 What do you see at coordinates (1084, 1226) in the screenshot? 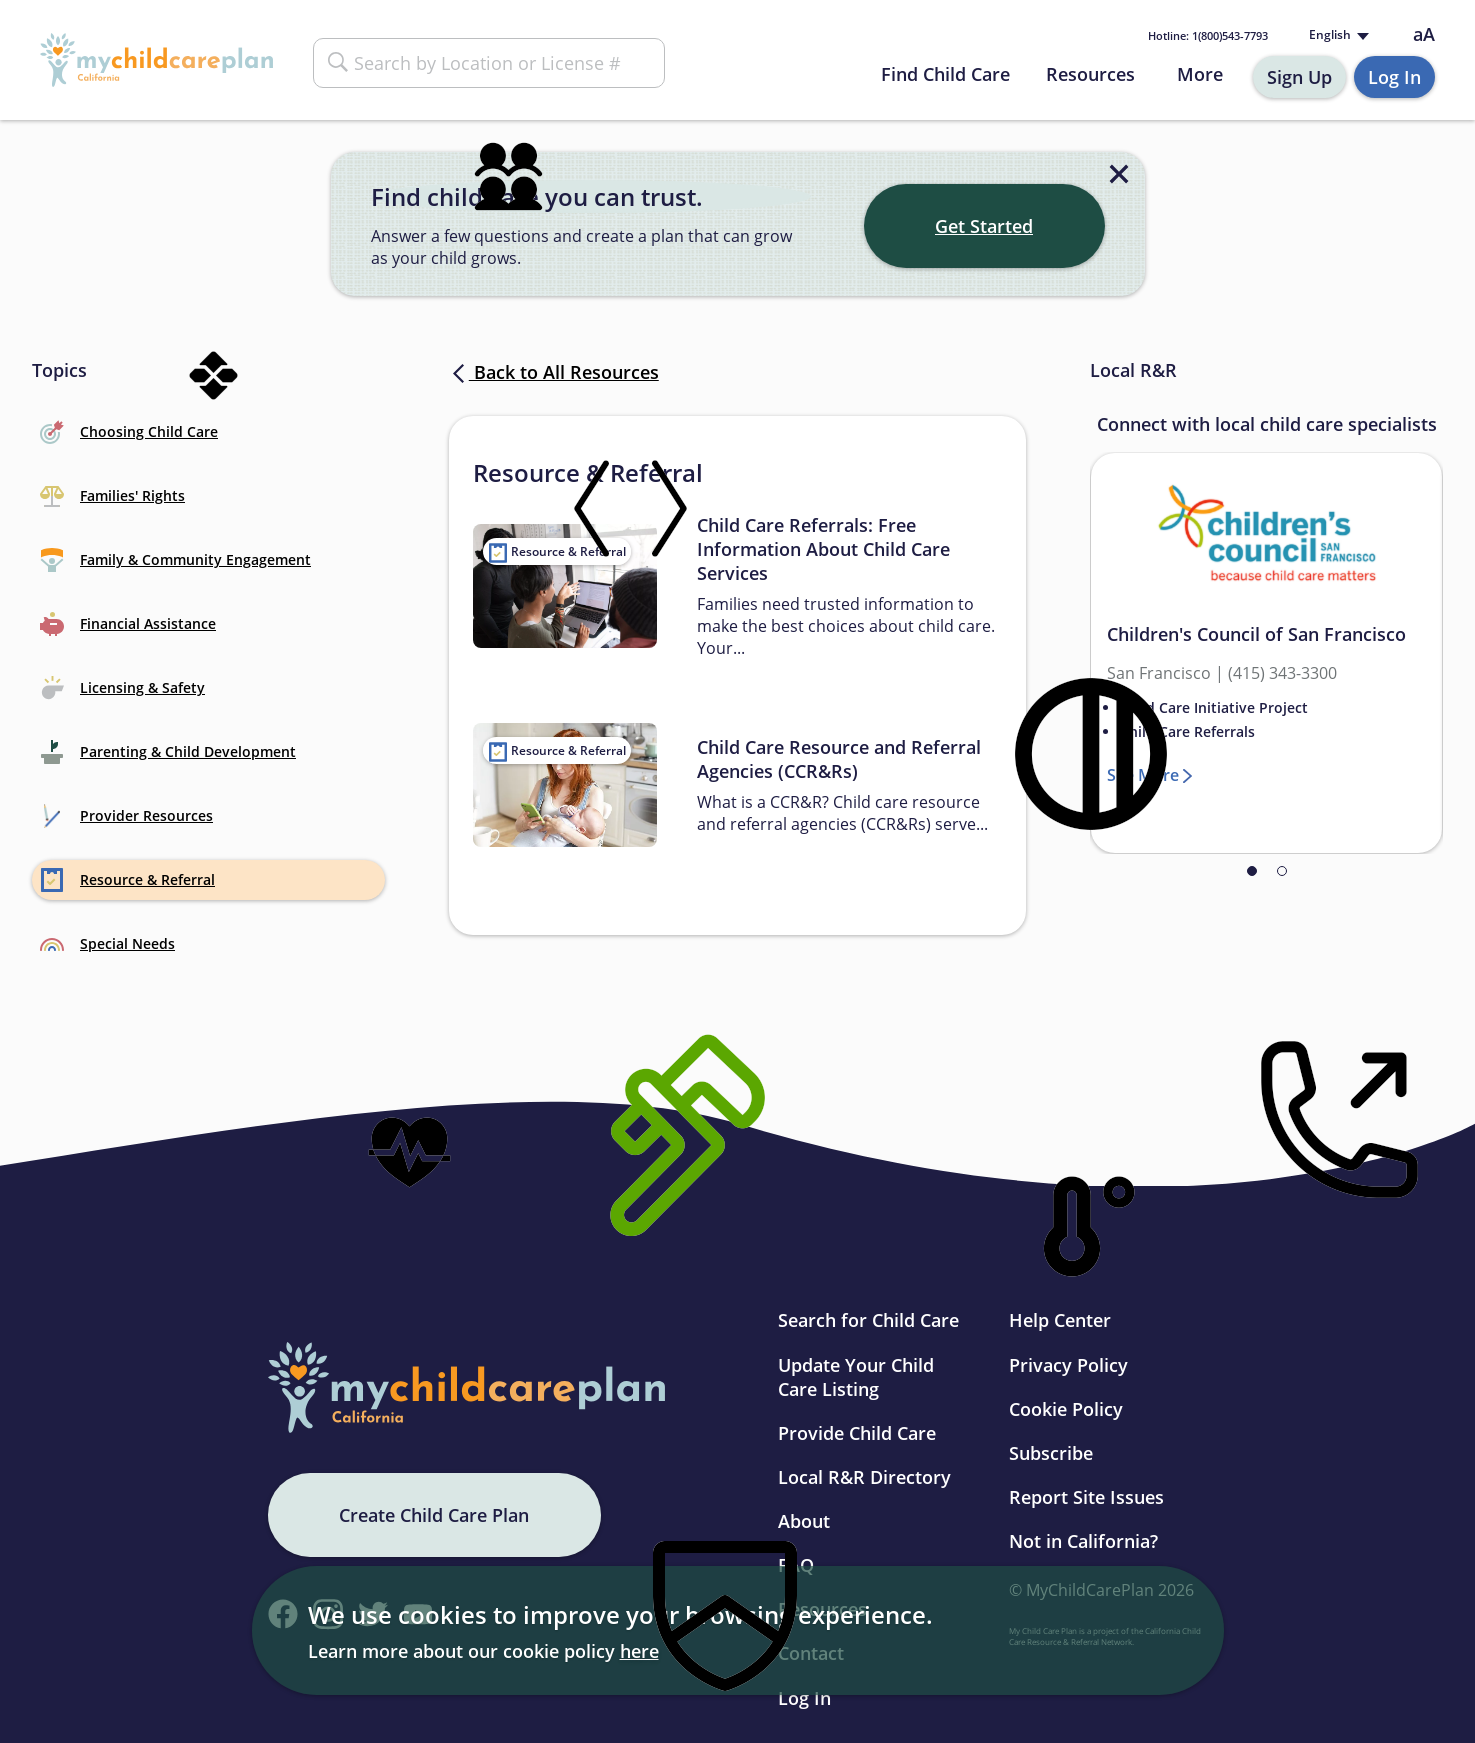
I see `indicates high temperature reading` at bounding box center [1084, 1226].